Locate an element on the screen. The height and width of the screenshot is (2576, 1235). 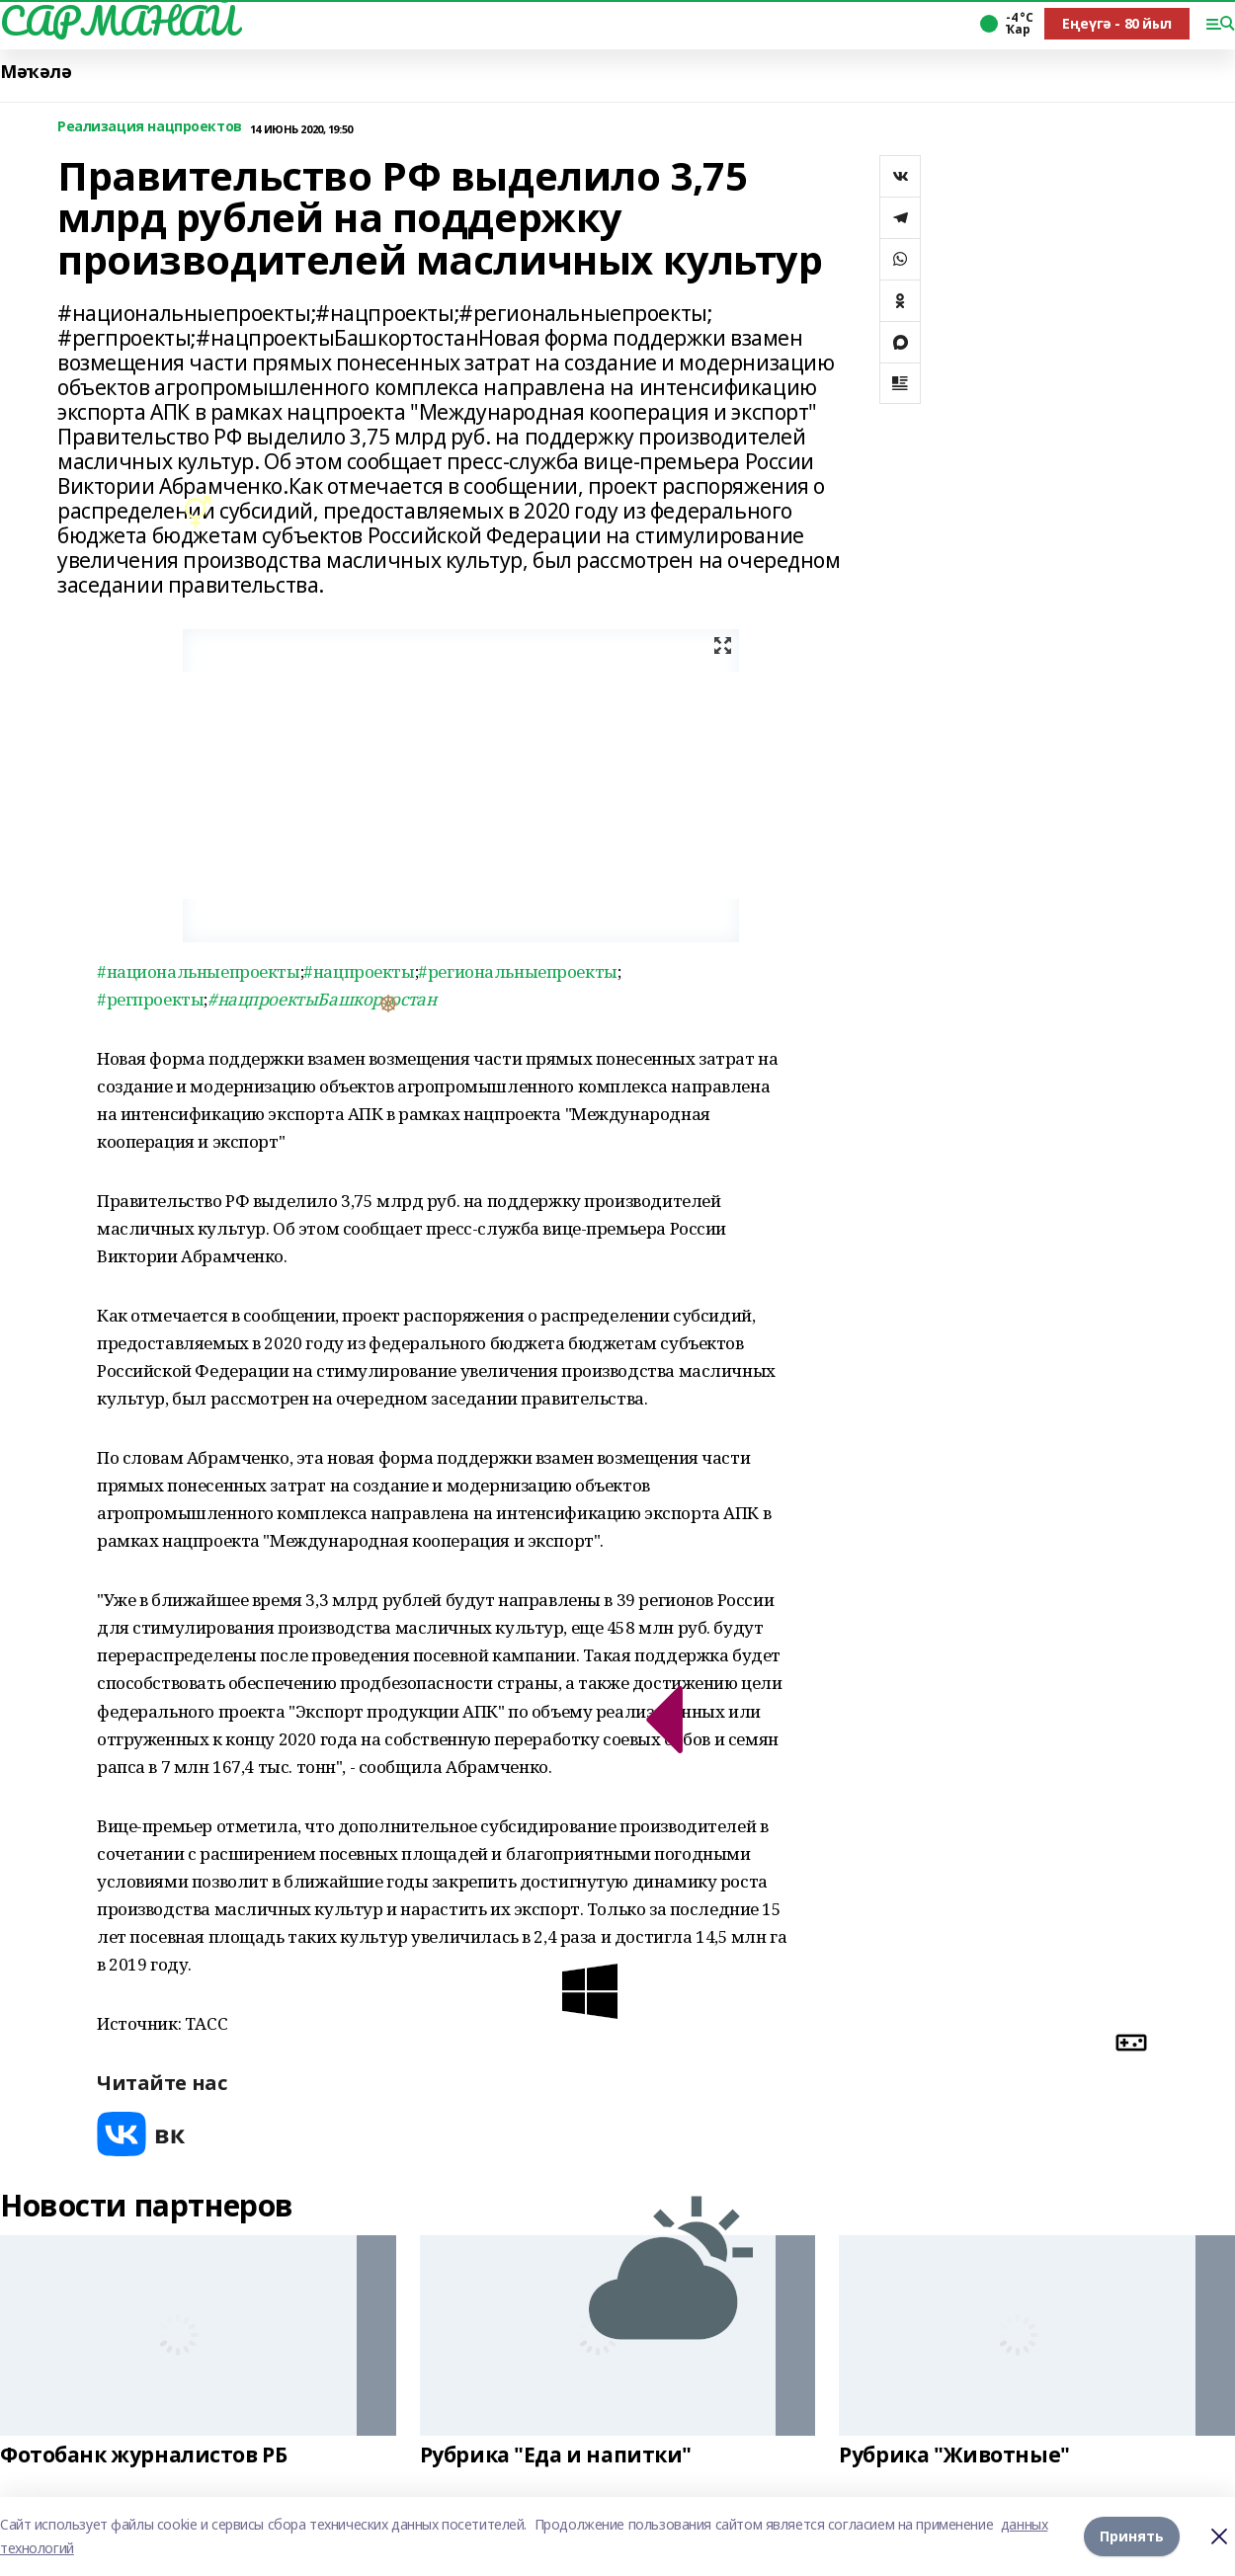
open windows-specific settings or features is located at coordinates (590, 1991).